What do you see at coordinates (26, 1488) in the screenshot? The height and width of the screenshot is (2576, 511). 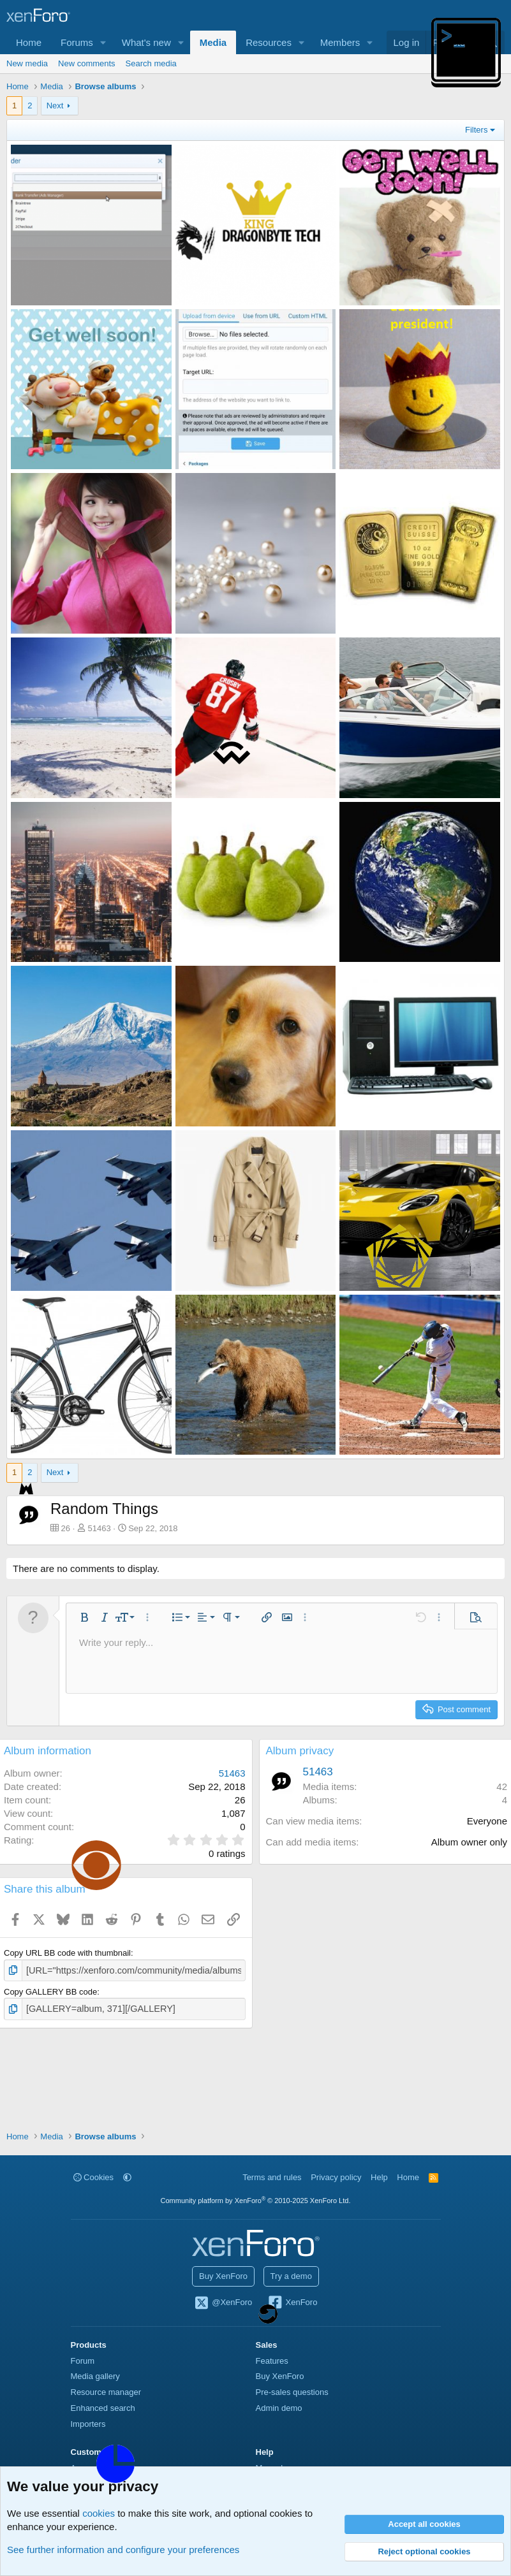 I see `wgpu graphics library logo` at bounding box center [26, 1488].